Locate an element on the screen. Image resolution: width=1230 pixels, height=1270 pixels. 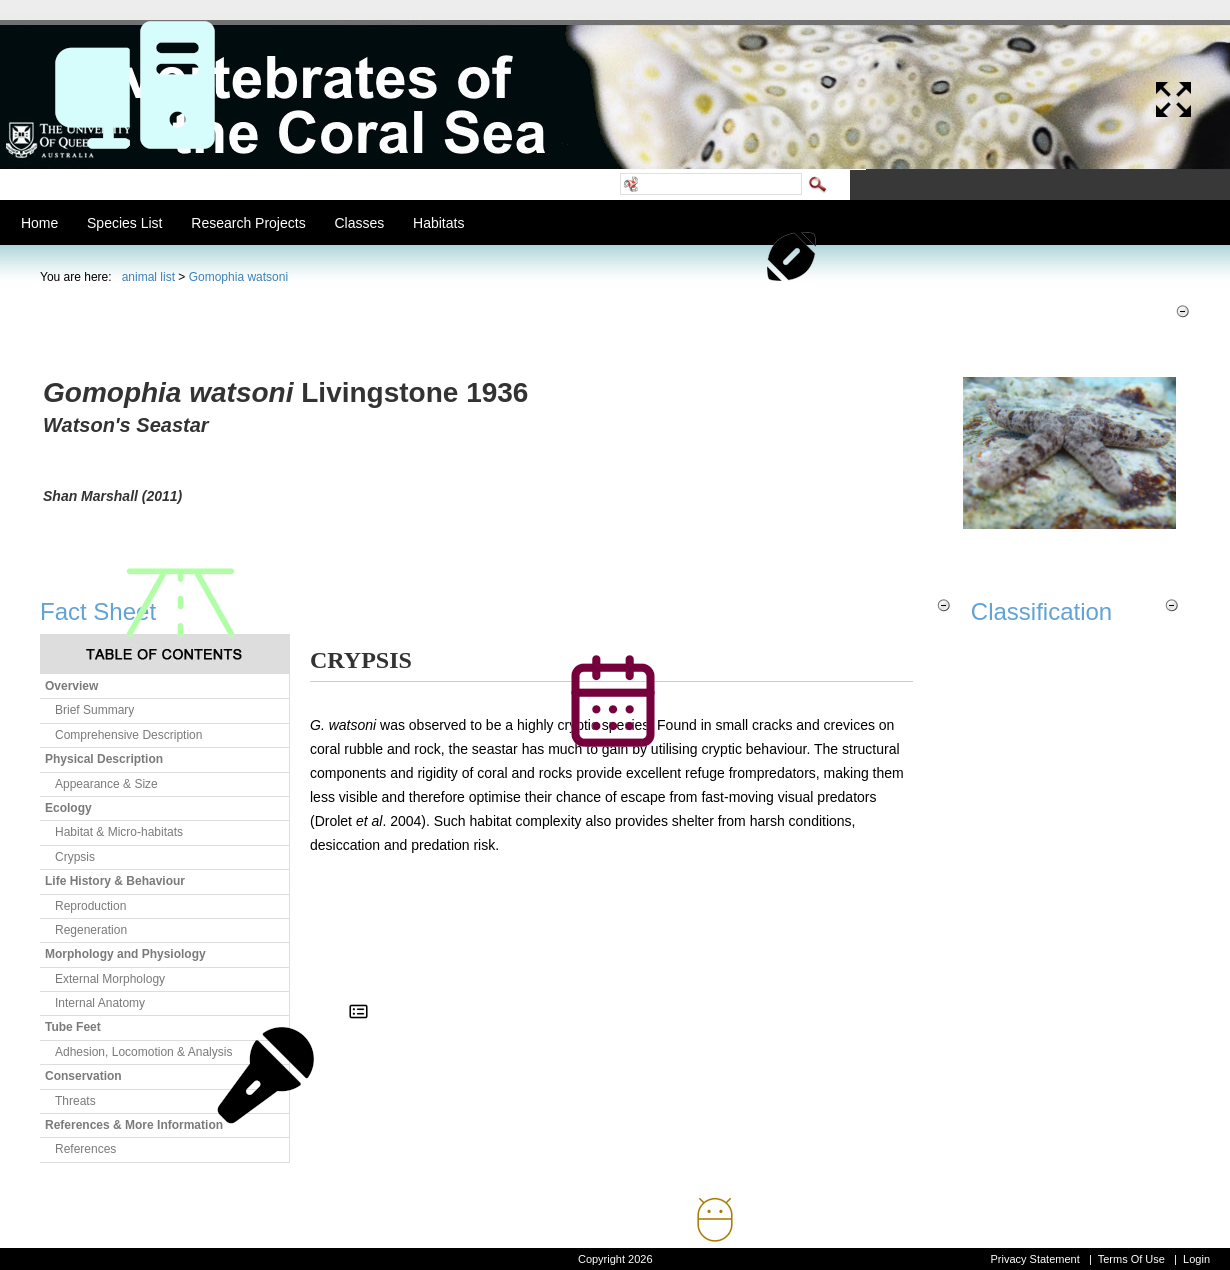
android device or system settings is located at coordinates (715, 1219).